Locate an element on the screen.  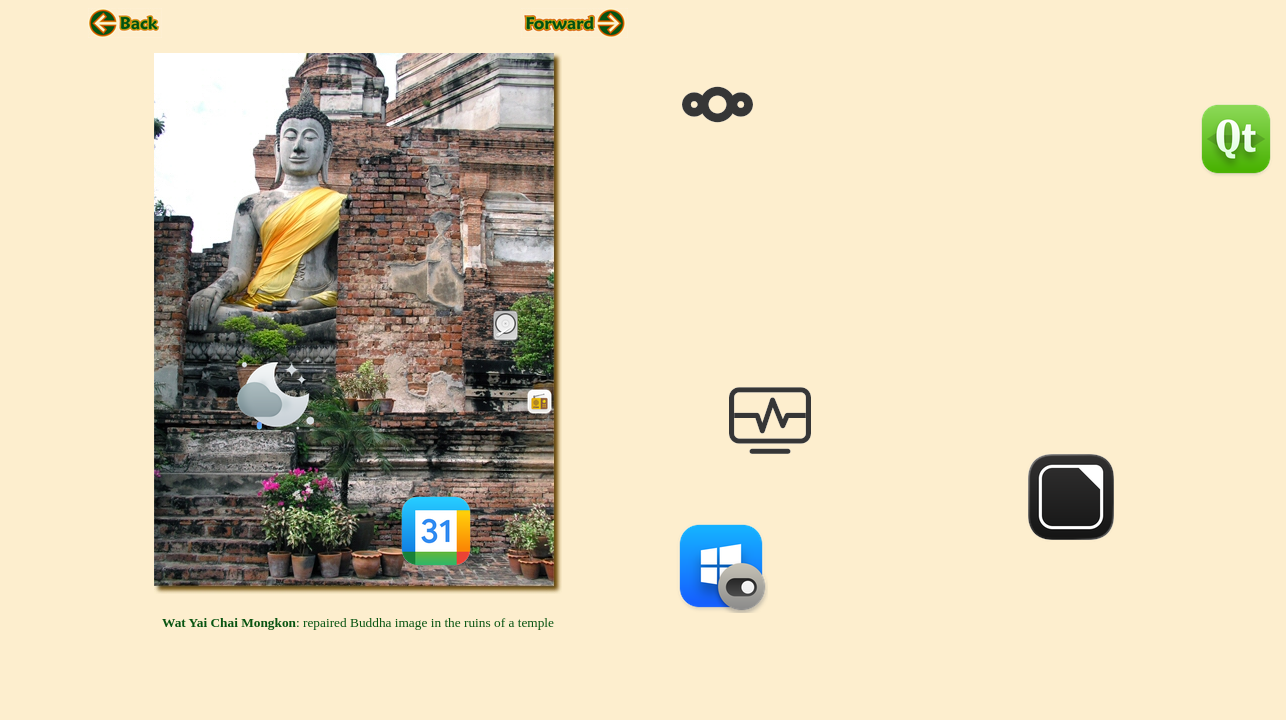
launch winetricks to configure wine settings is located at coordinates (721, 566).